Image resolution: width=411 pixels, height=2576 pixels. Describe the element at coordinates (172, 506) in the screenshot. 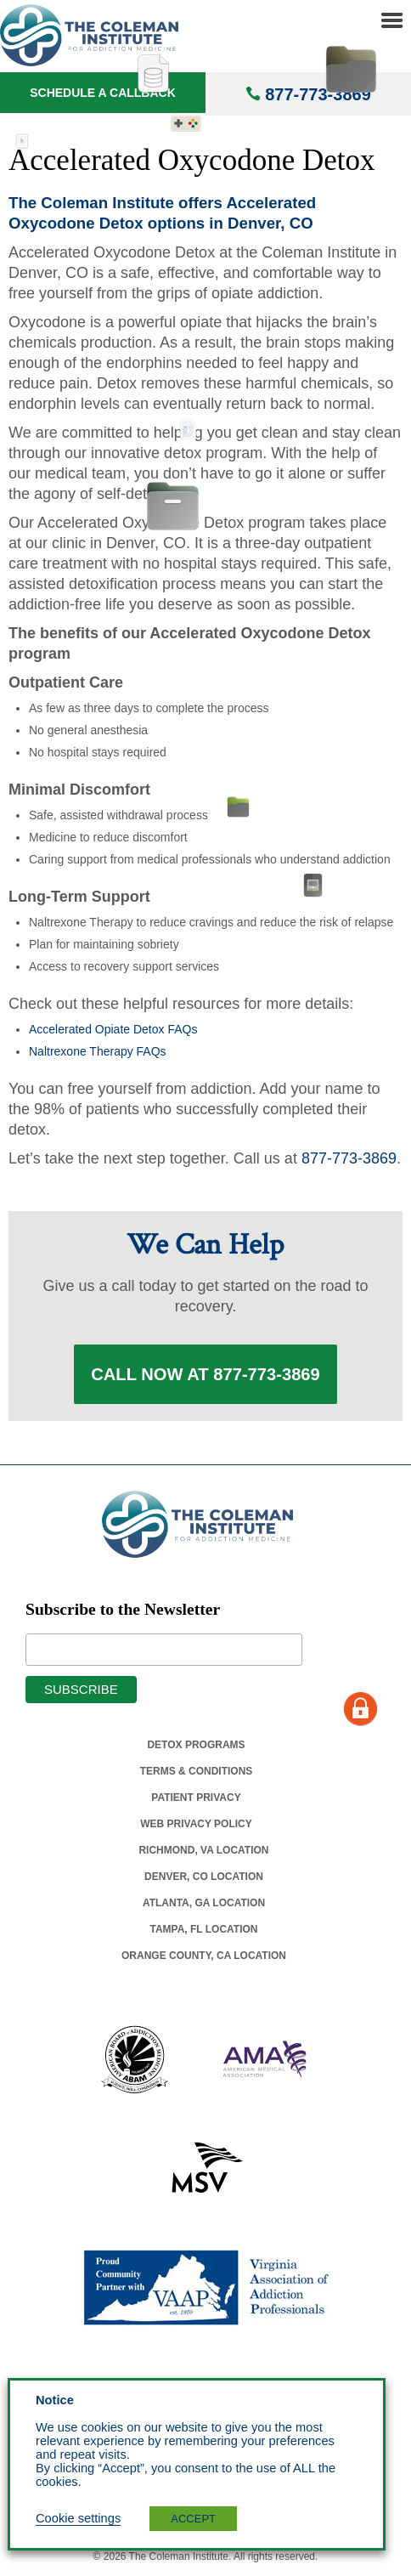

I see `open the file manager application` at that location.